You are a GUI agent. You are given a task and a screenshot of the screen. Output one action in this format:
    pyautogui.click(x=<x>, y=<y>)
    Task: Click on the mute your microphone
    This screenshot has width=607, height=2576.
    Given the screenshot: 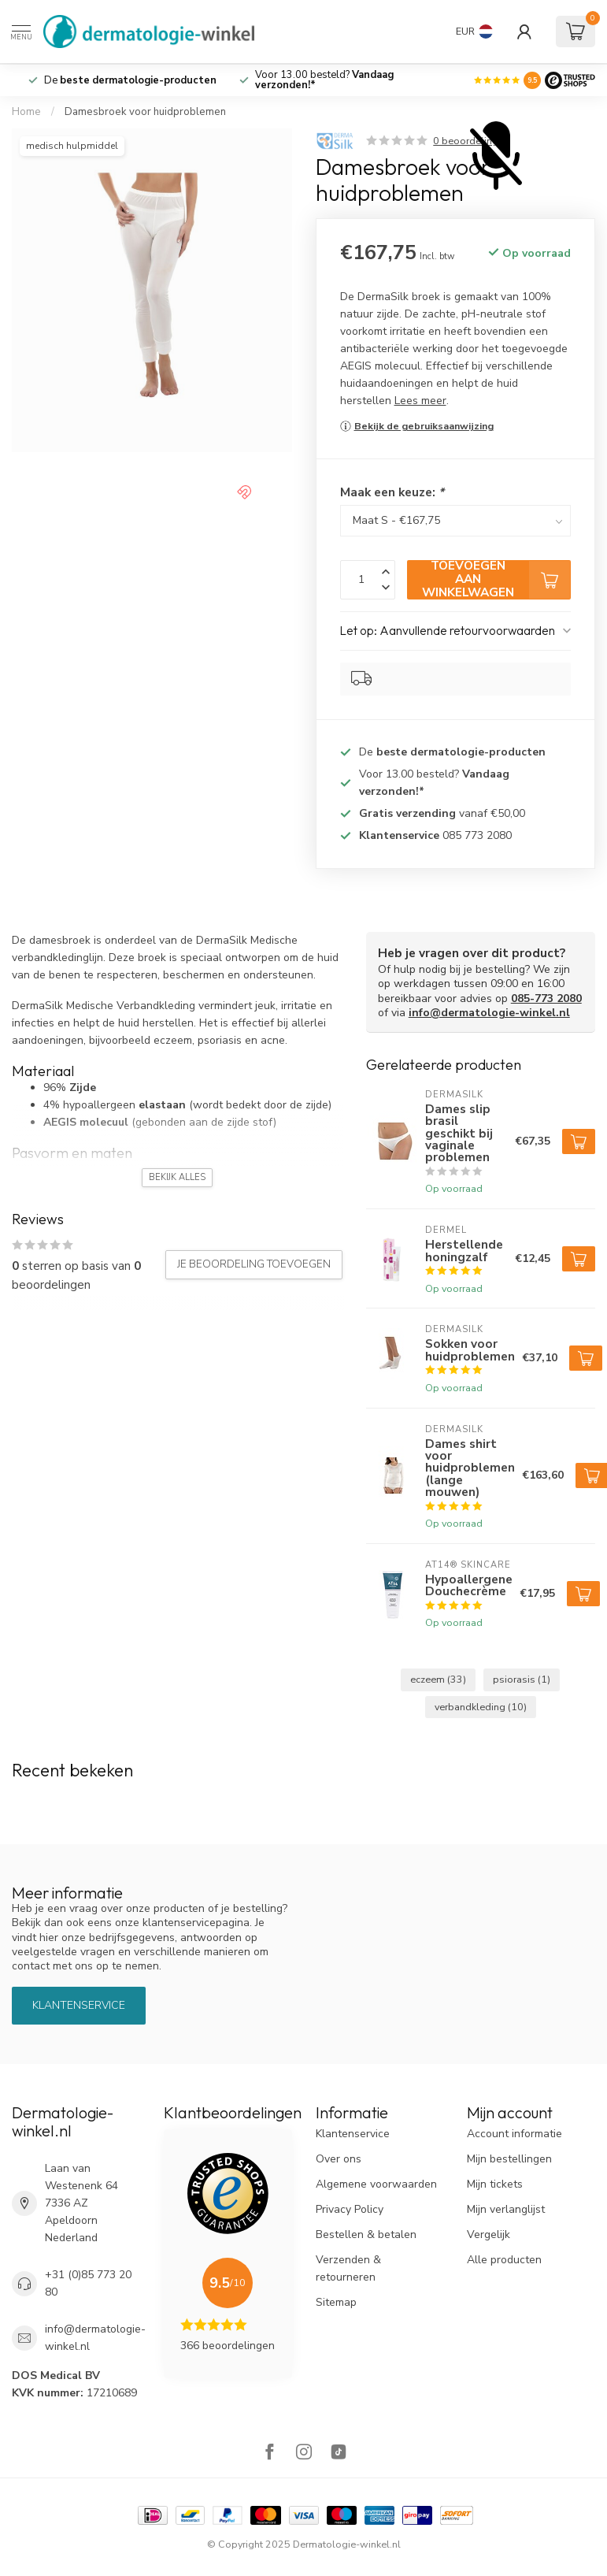 What is the action you would take?
    pyautogui.click(x=496, y=154)
    